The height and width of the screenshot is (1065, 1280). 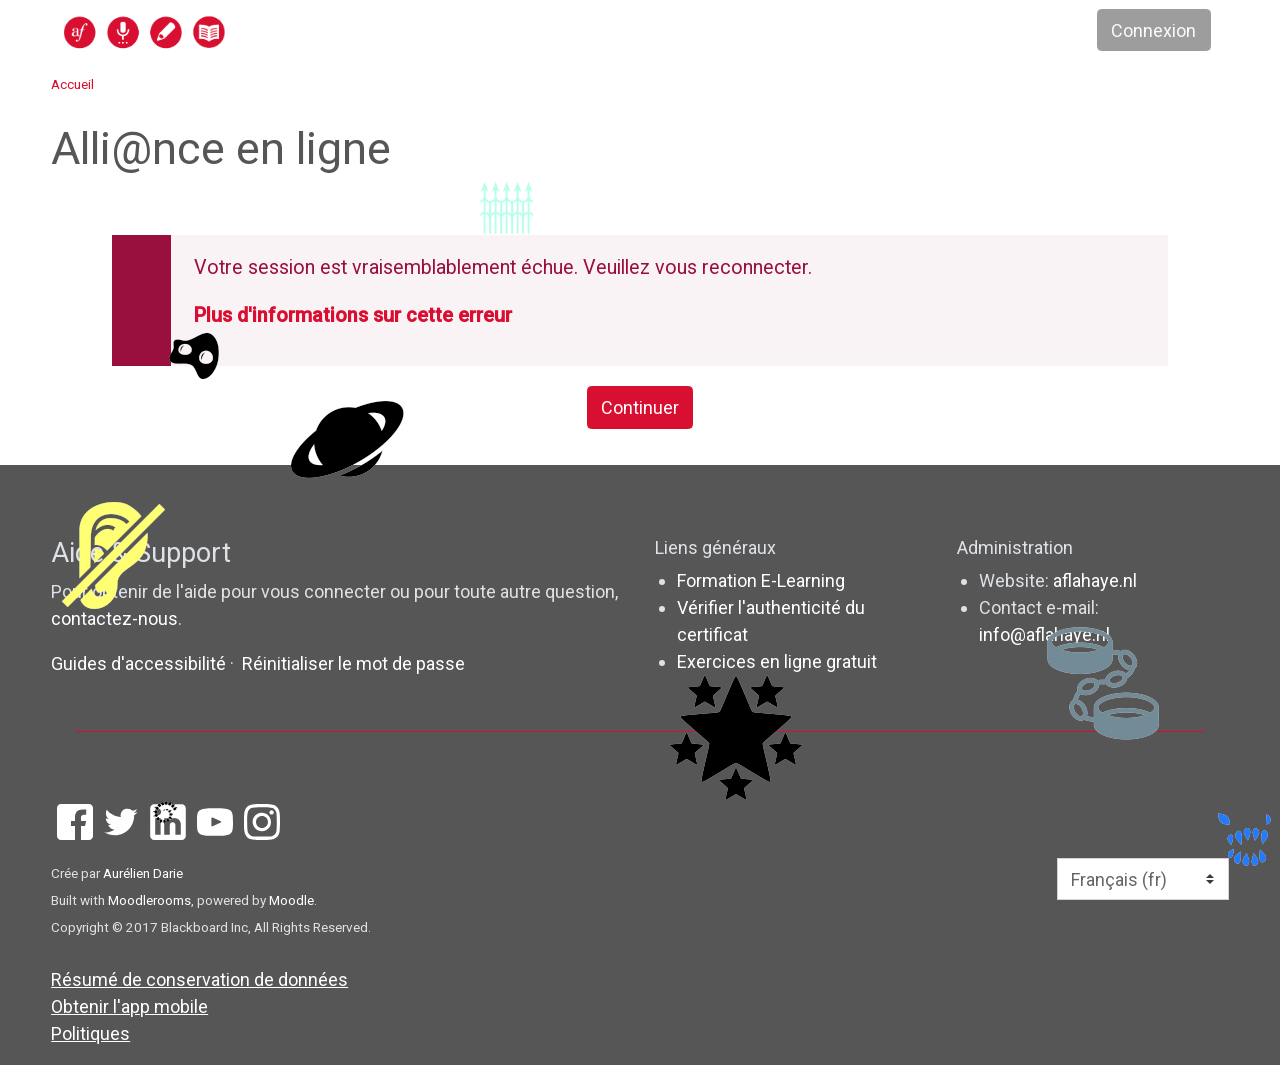 I want to click on set up defensive barriers in-game, so click(x=506, y=207).